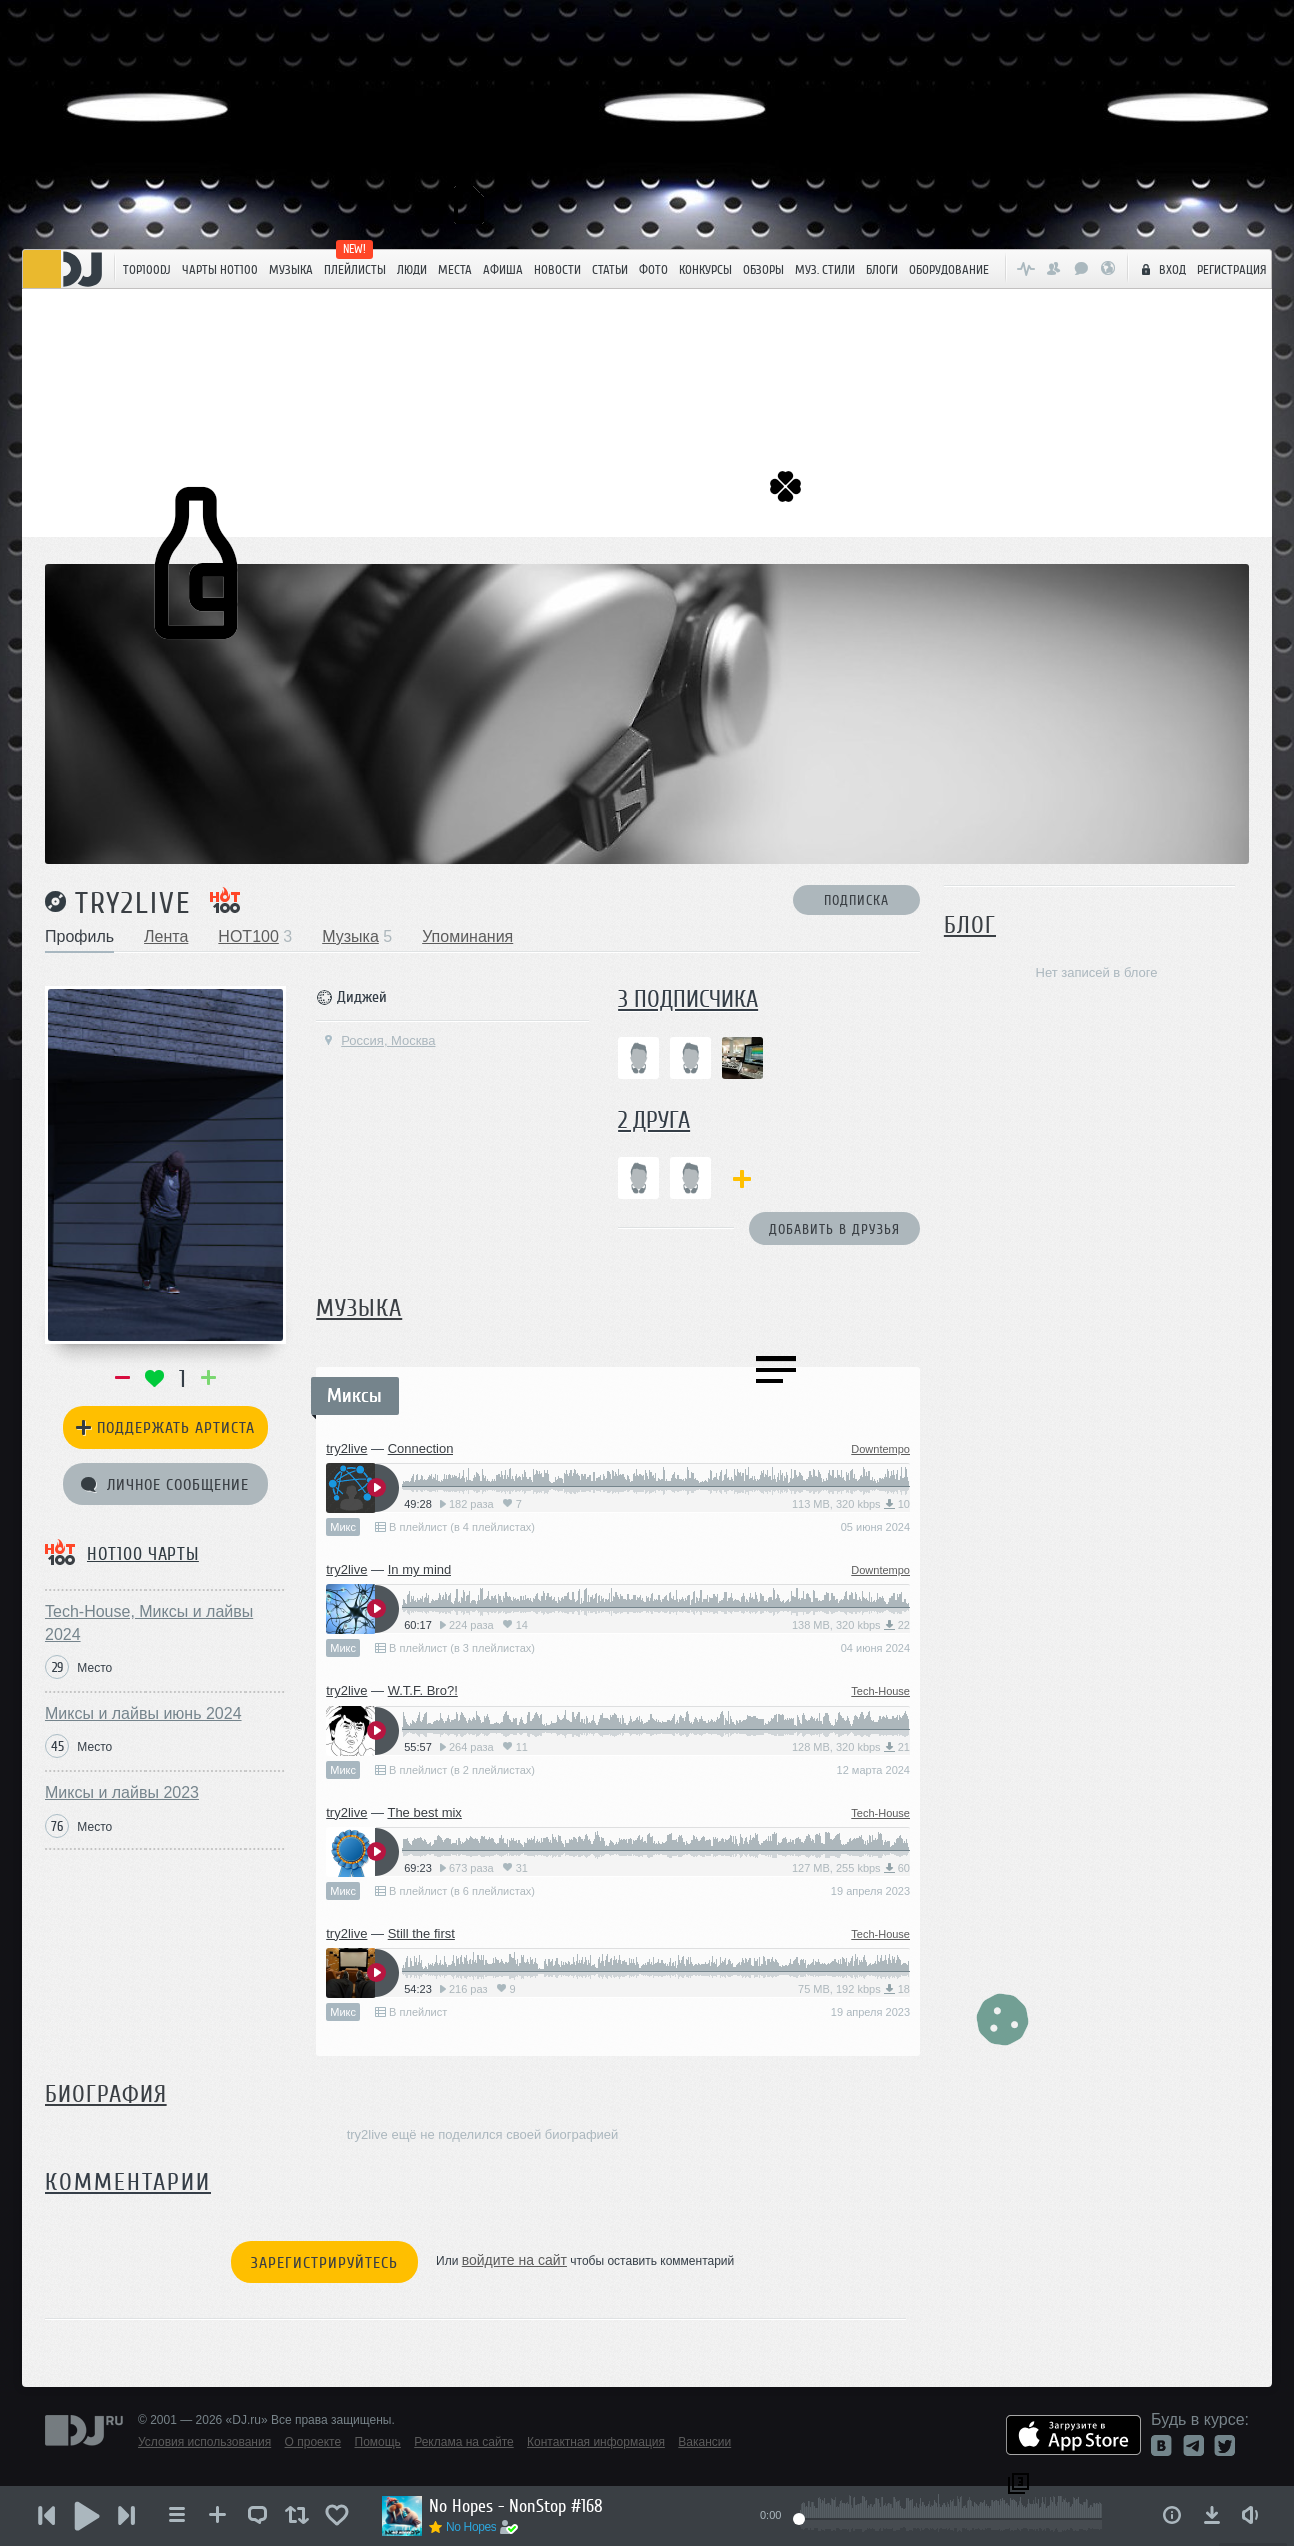 This screenshot has width=1294, height=2546. What do you see at coordinates (1018, 2483) in the screenshot?
I see `apply filter preset 3` at bounding box center [1018, 2483].